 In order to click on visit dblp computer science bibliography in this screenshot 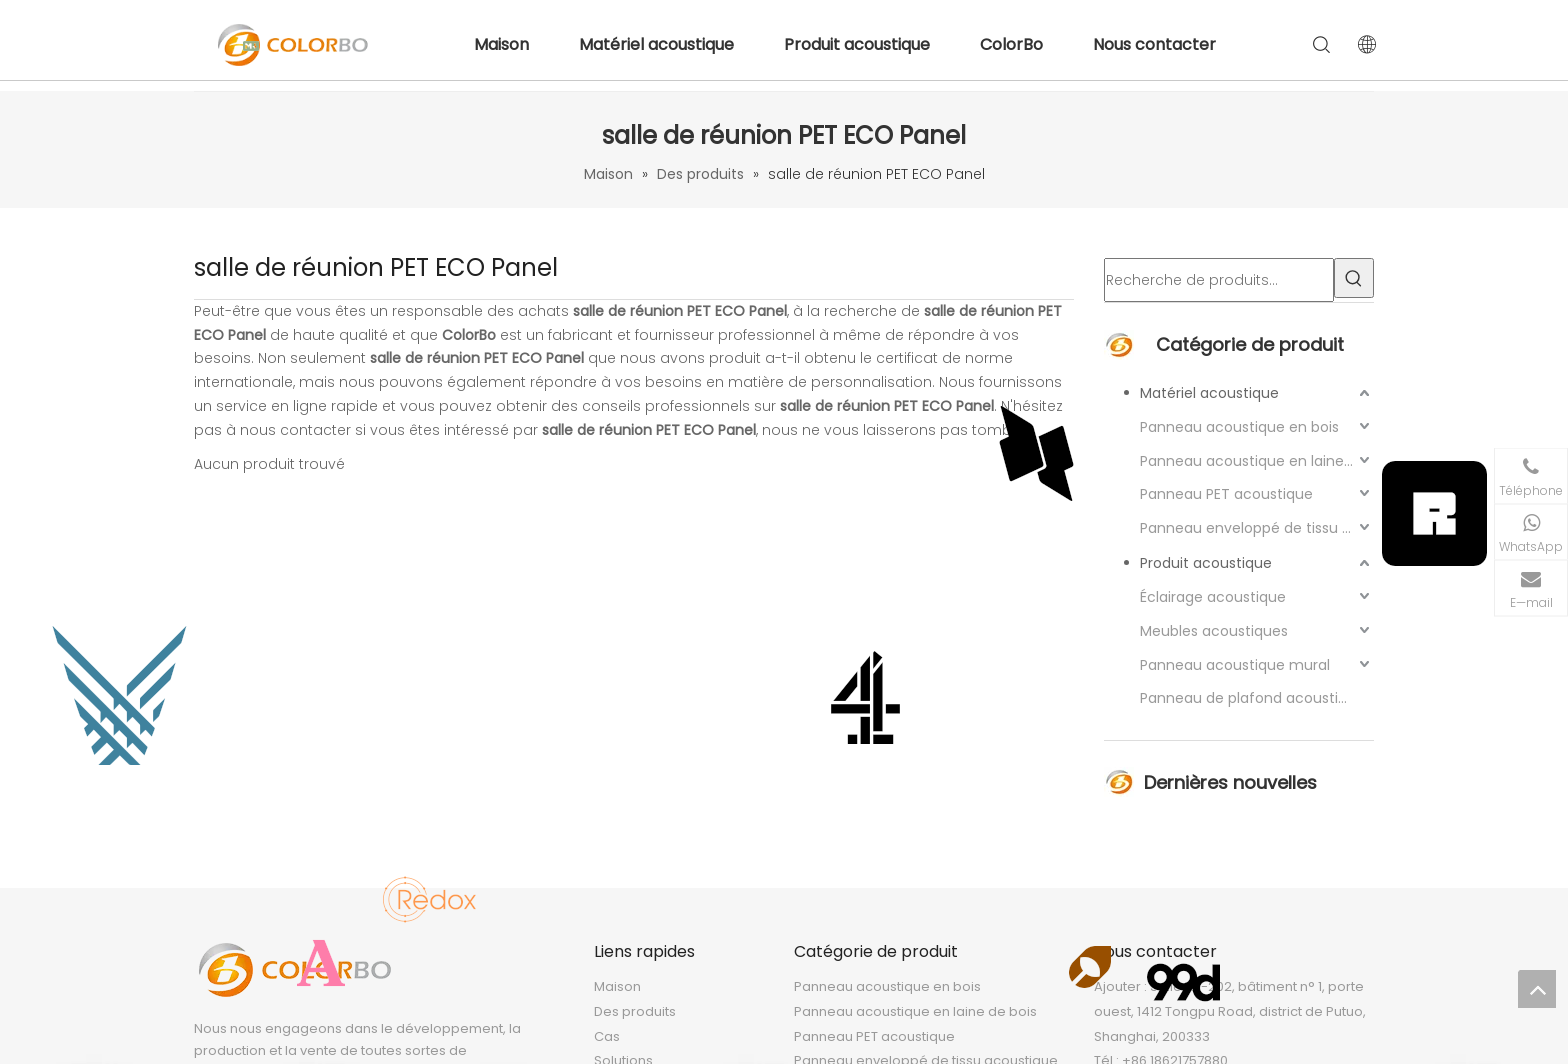, I will do `click(1036, 453)`.